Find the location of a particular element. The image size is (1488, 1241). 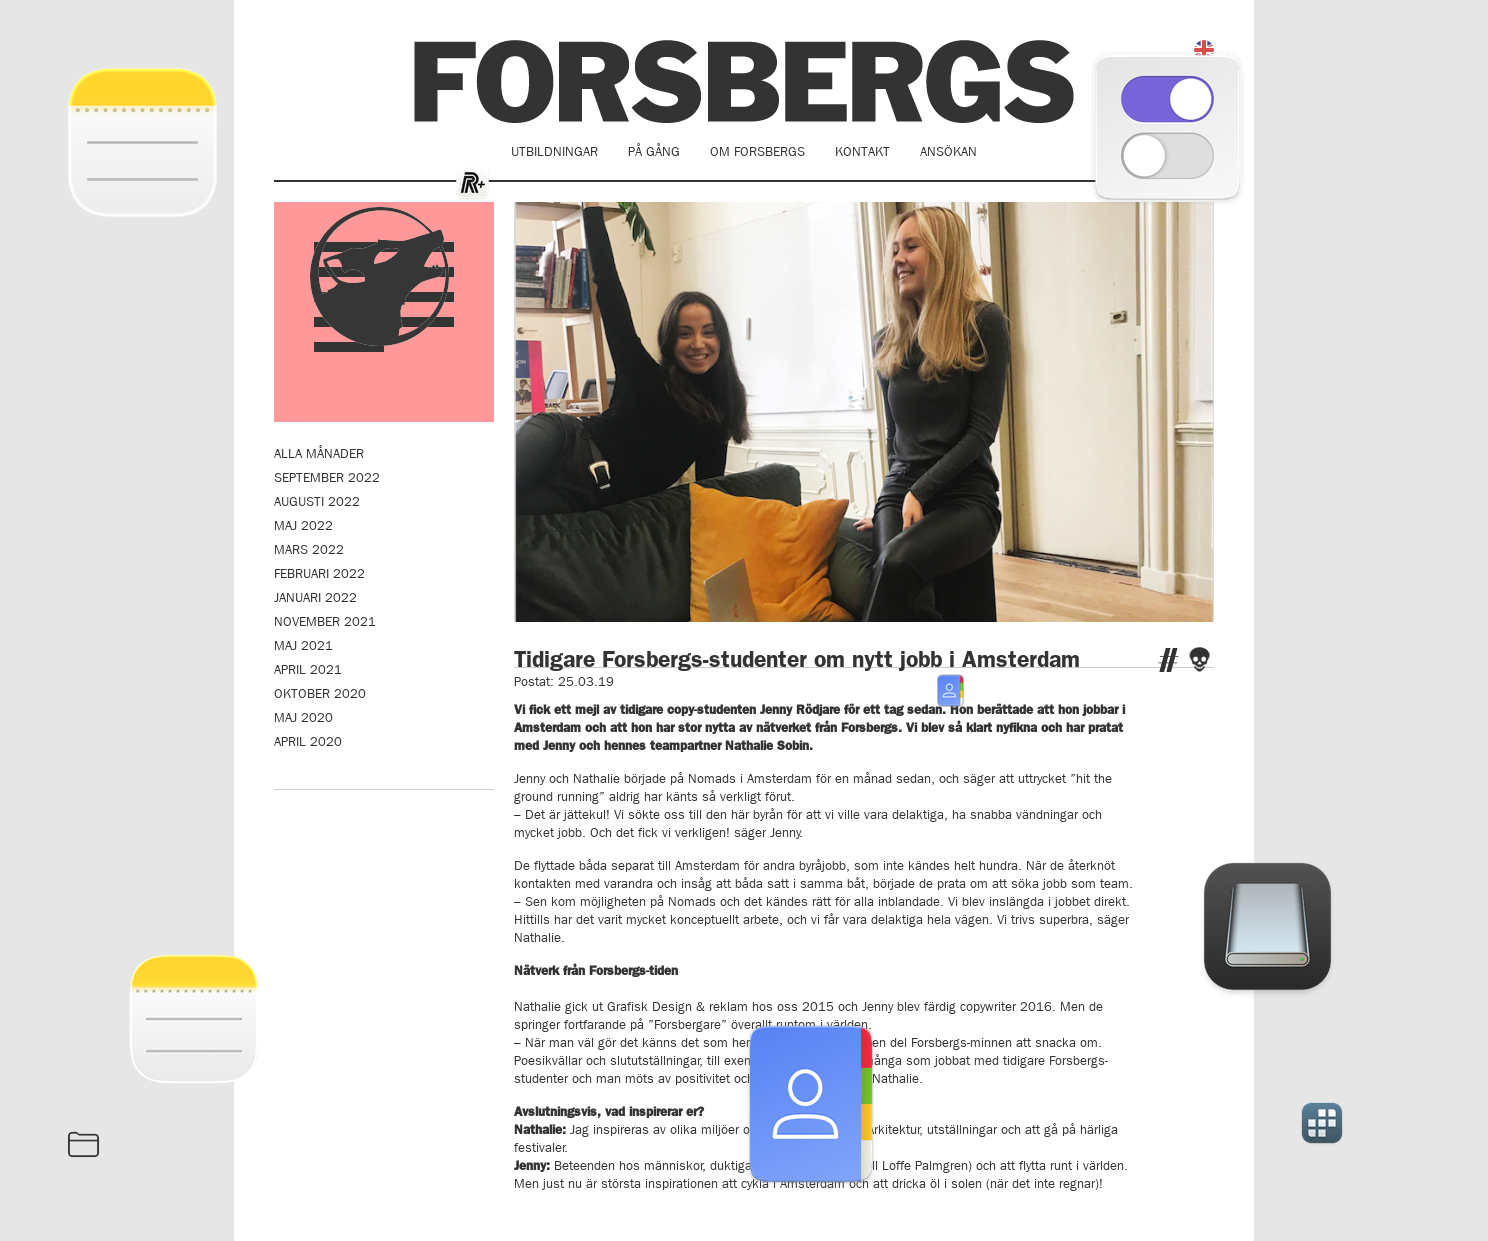

open tomboy notes app is located at coordinates (142, 142).